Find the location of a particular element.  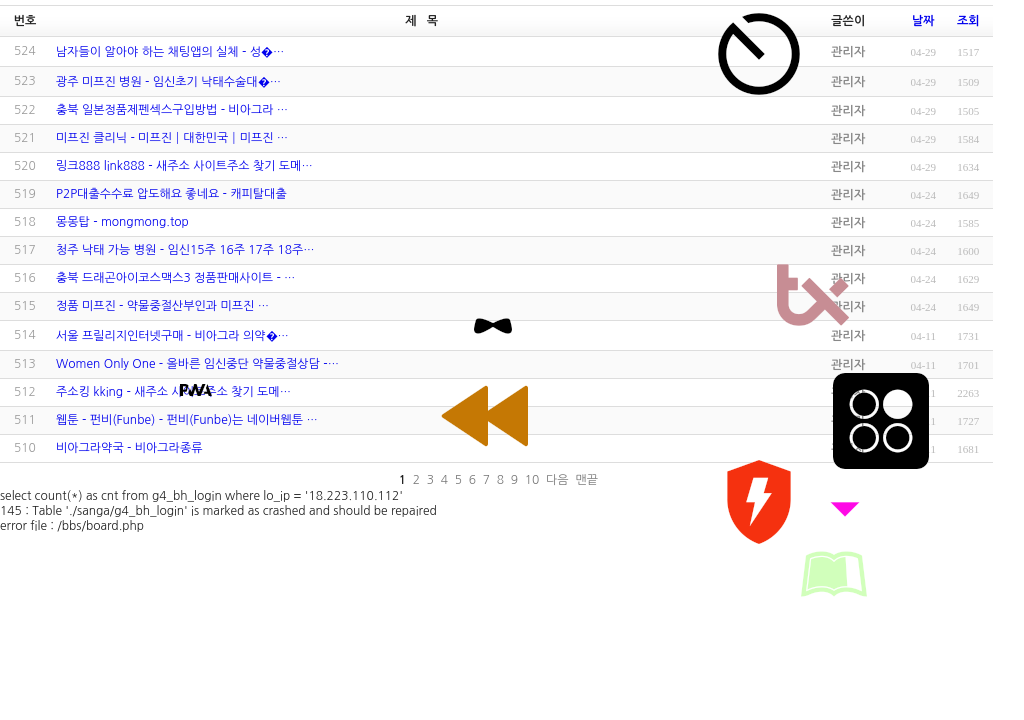

visit Leanpub publishing platform is located at coordinates (834, 574).